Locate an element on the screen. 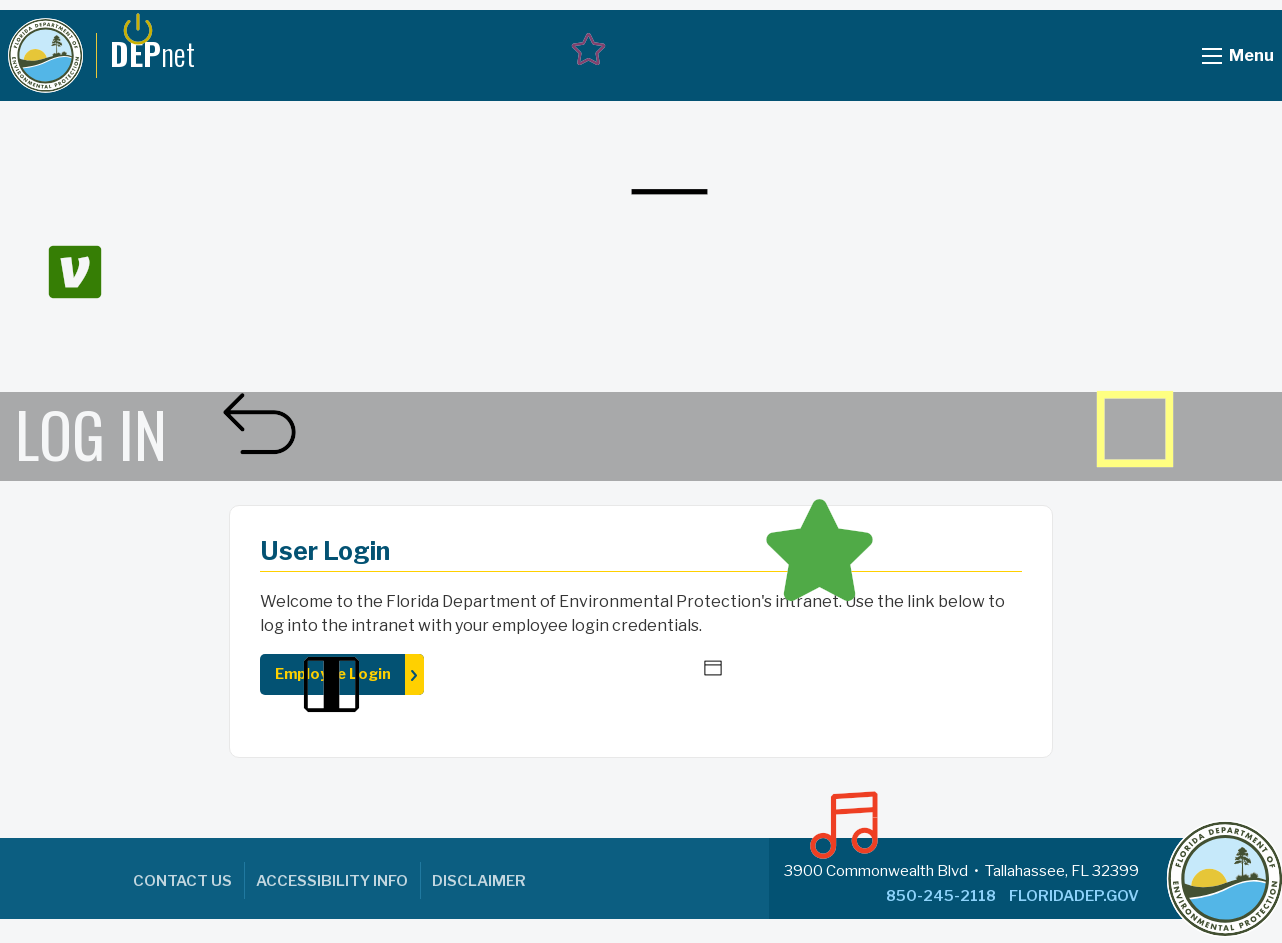 Image resolution: width=1282 pixels, height=943 pixels. open Venmo app is located at coordinates (75, 272).